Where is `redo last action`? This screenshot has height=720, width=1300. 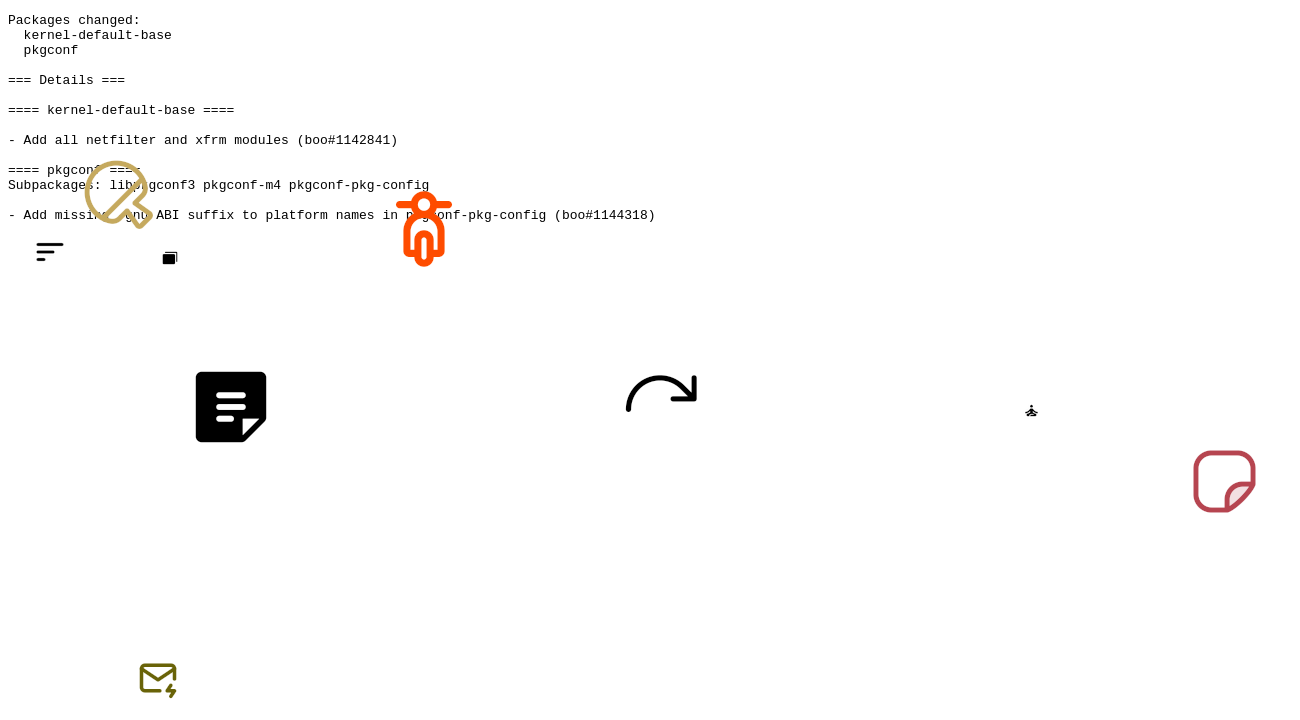
redo last action is located at coordinates (660, 391).